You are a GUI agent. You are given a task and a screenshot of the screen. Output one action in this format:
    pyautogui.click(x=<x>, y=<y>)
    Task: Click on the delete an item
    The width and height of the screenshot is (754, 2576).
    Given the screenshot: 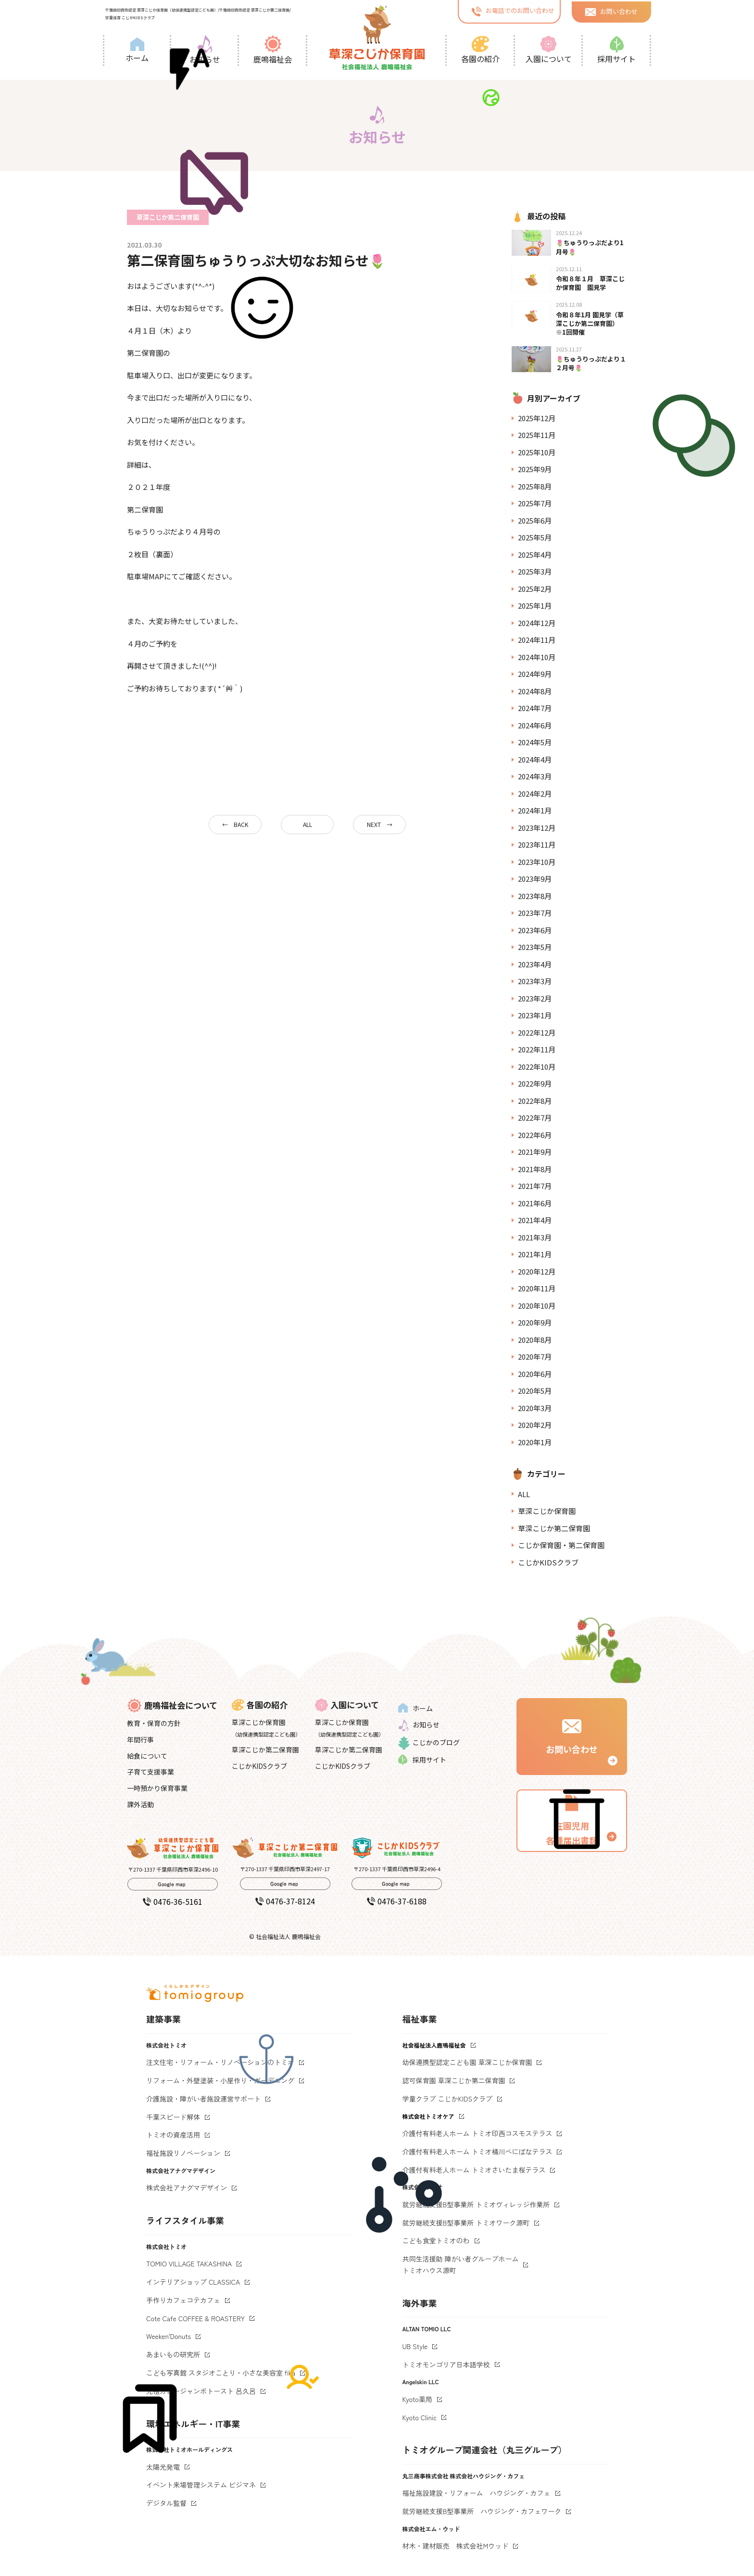 What is the action you would take?
    pyautogui.click(x=577, y=1821)
    